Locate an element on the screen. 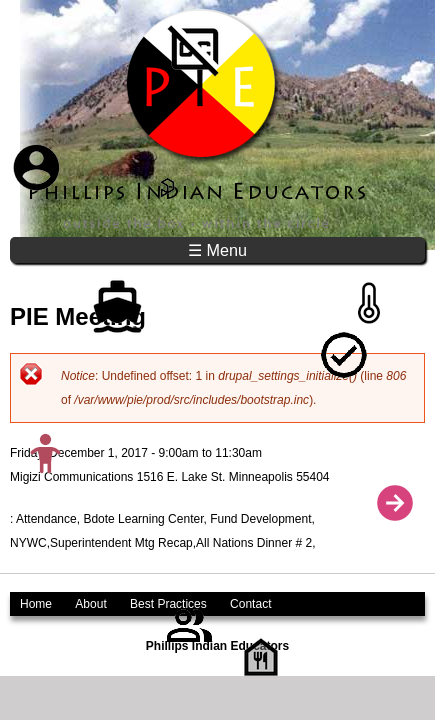 This screenshot has width=435, height=720. closed captions are disabled is located at coordinates (195, 49).